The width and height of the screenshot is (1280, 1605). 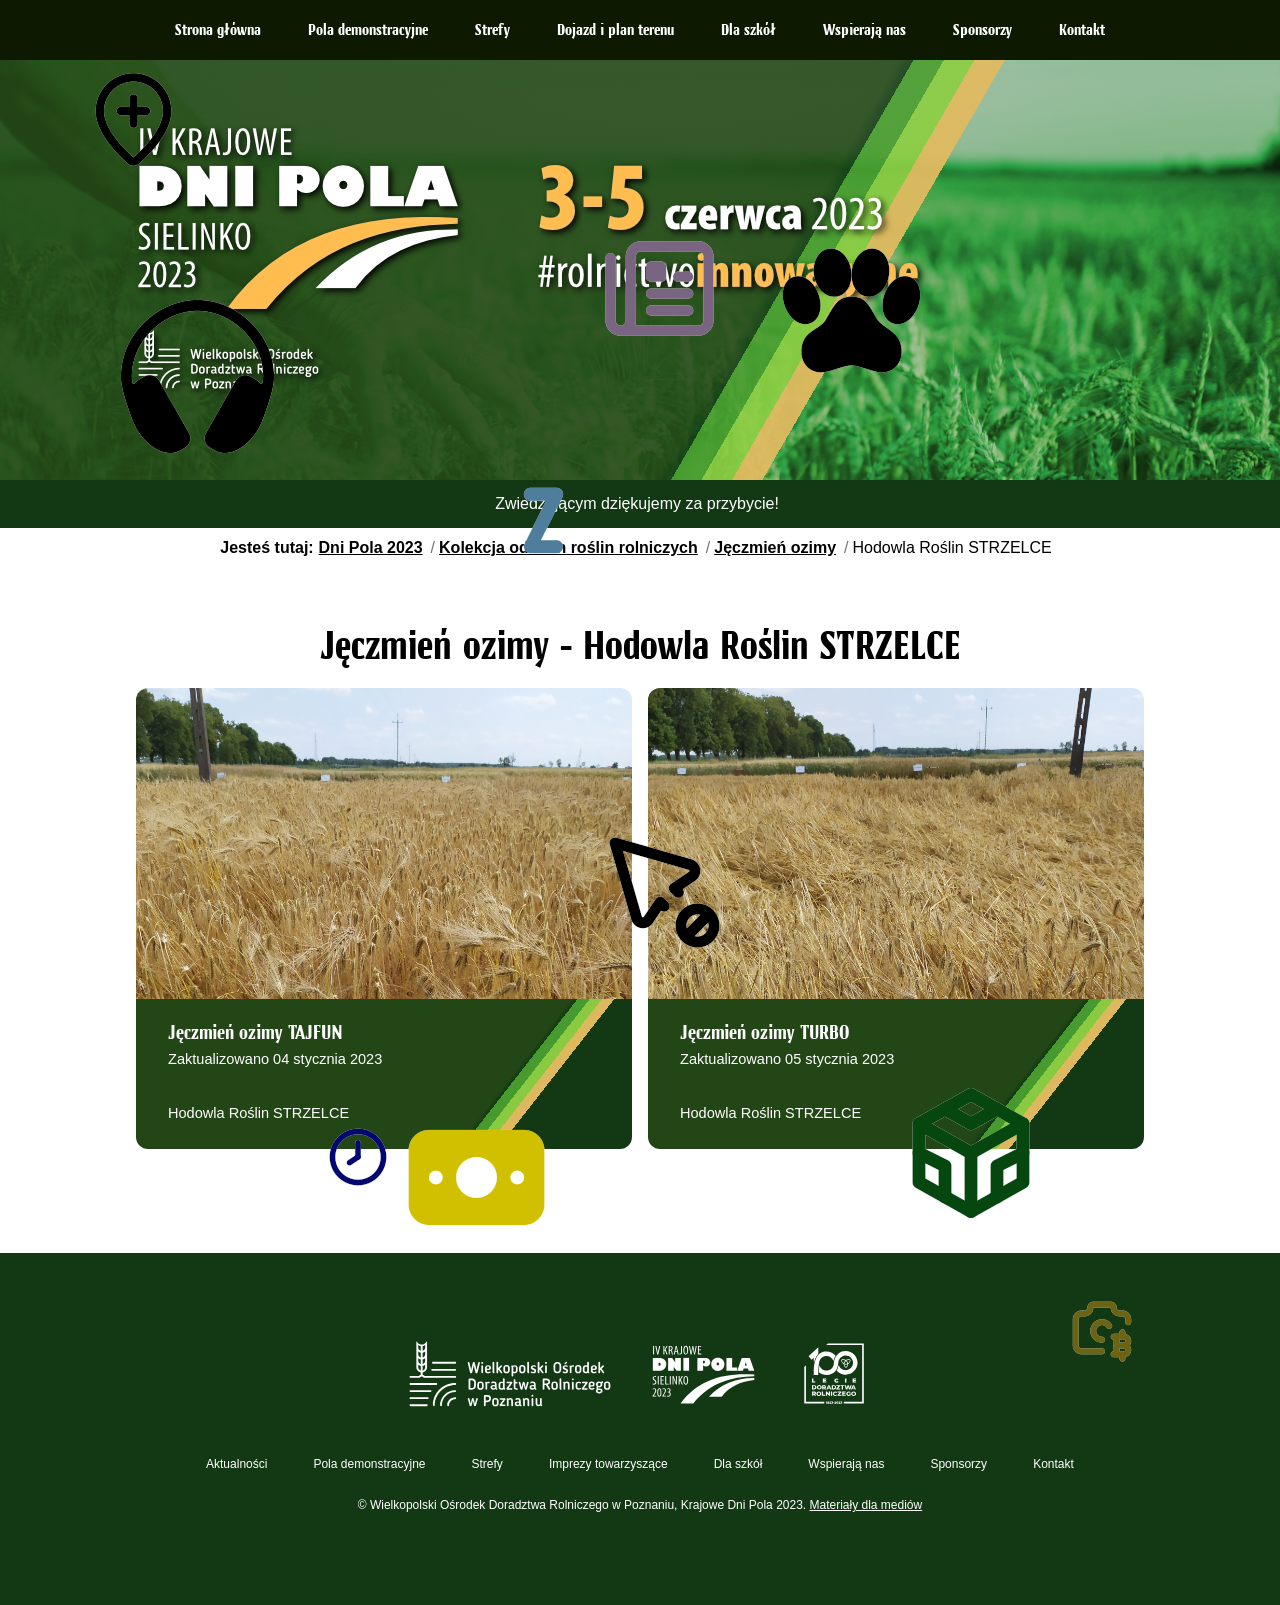 What do you see at coordinates (971, 1153) in the screenshot?
I see `open CodeSandbox development environment` at bounding box center [971, 1153].